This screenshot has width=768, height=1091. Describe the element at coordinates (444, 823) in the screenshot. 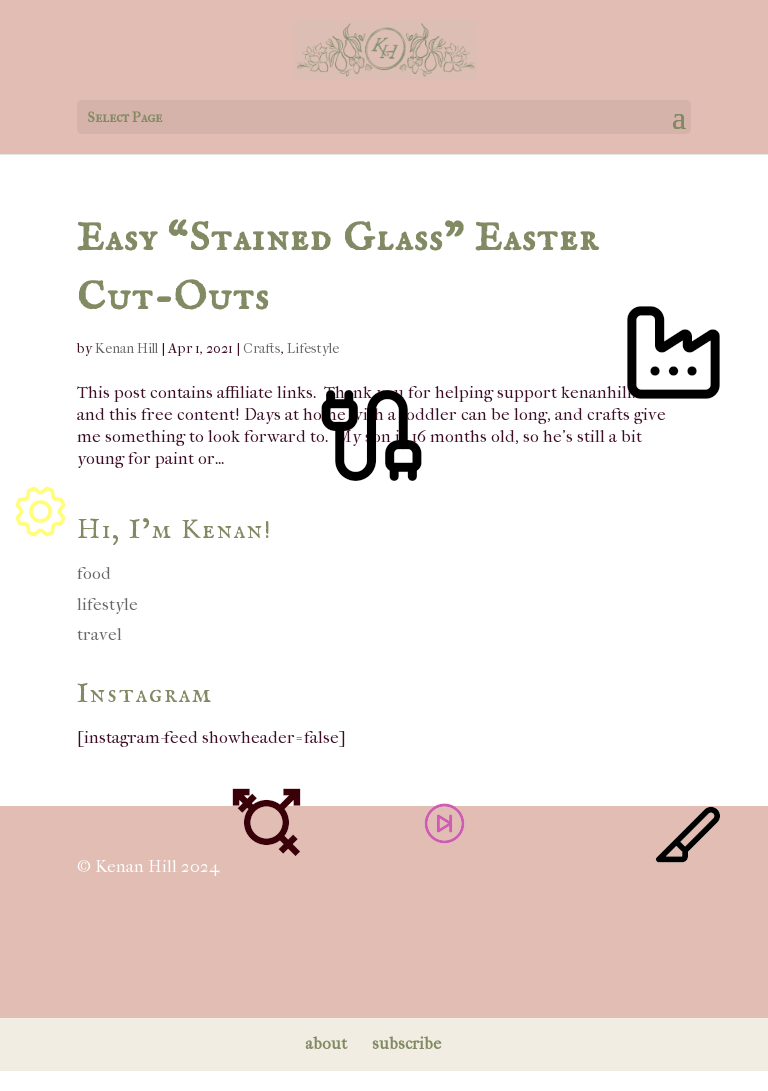

I see `skip to the next track or media item` at that location.